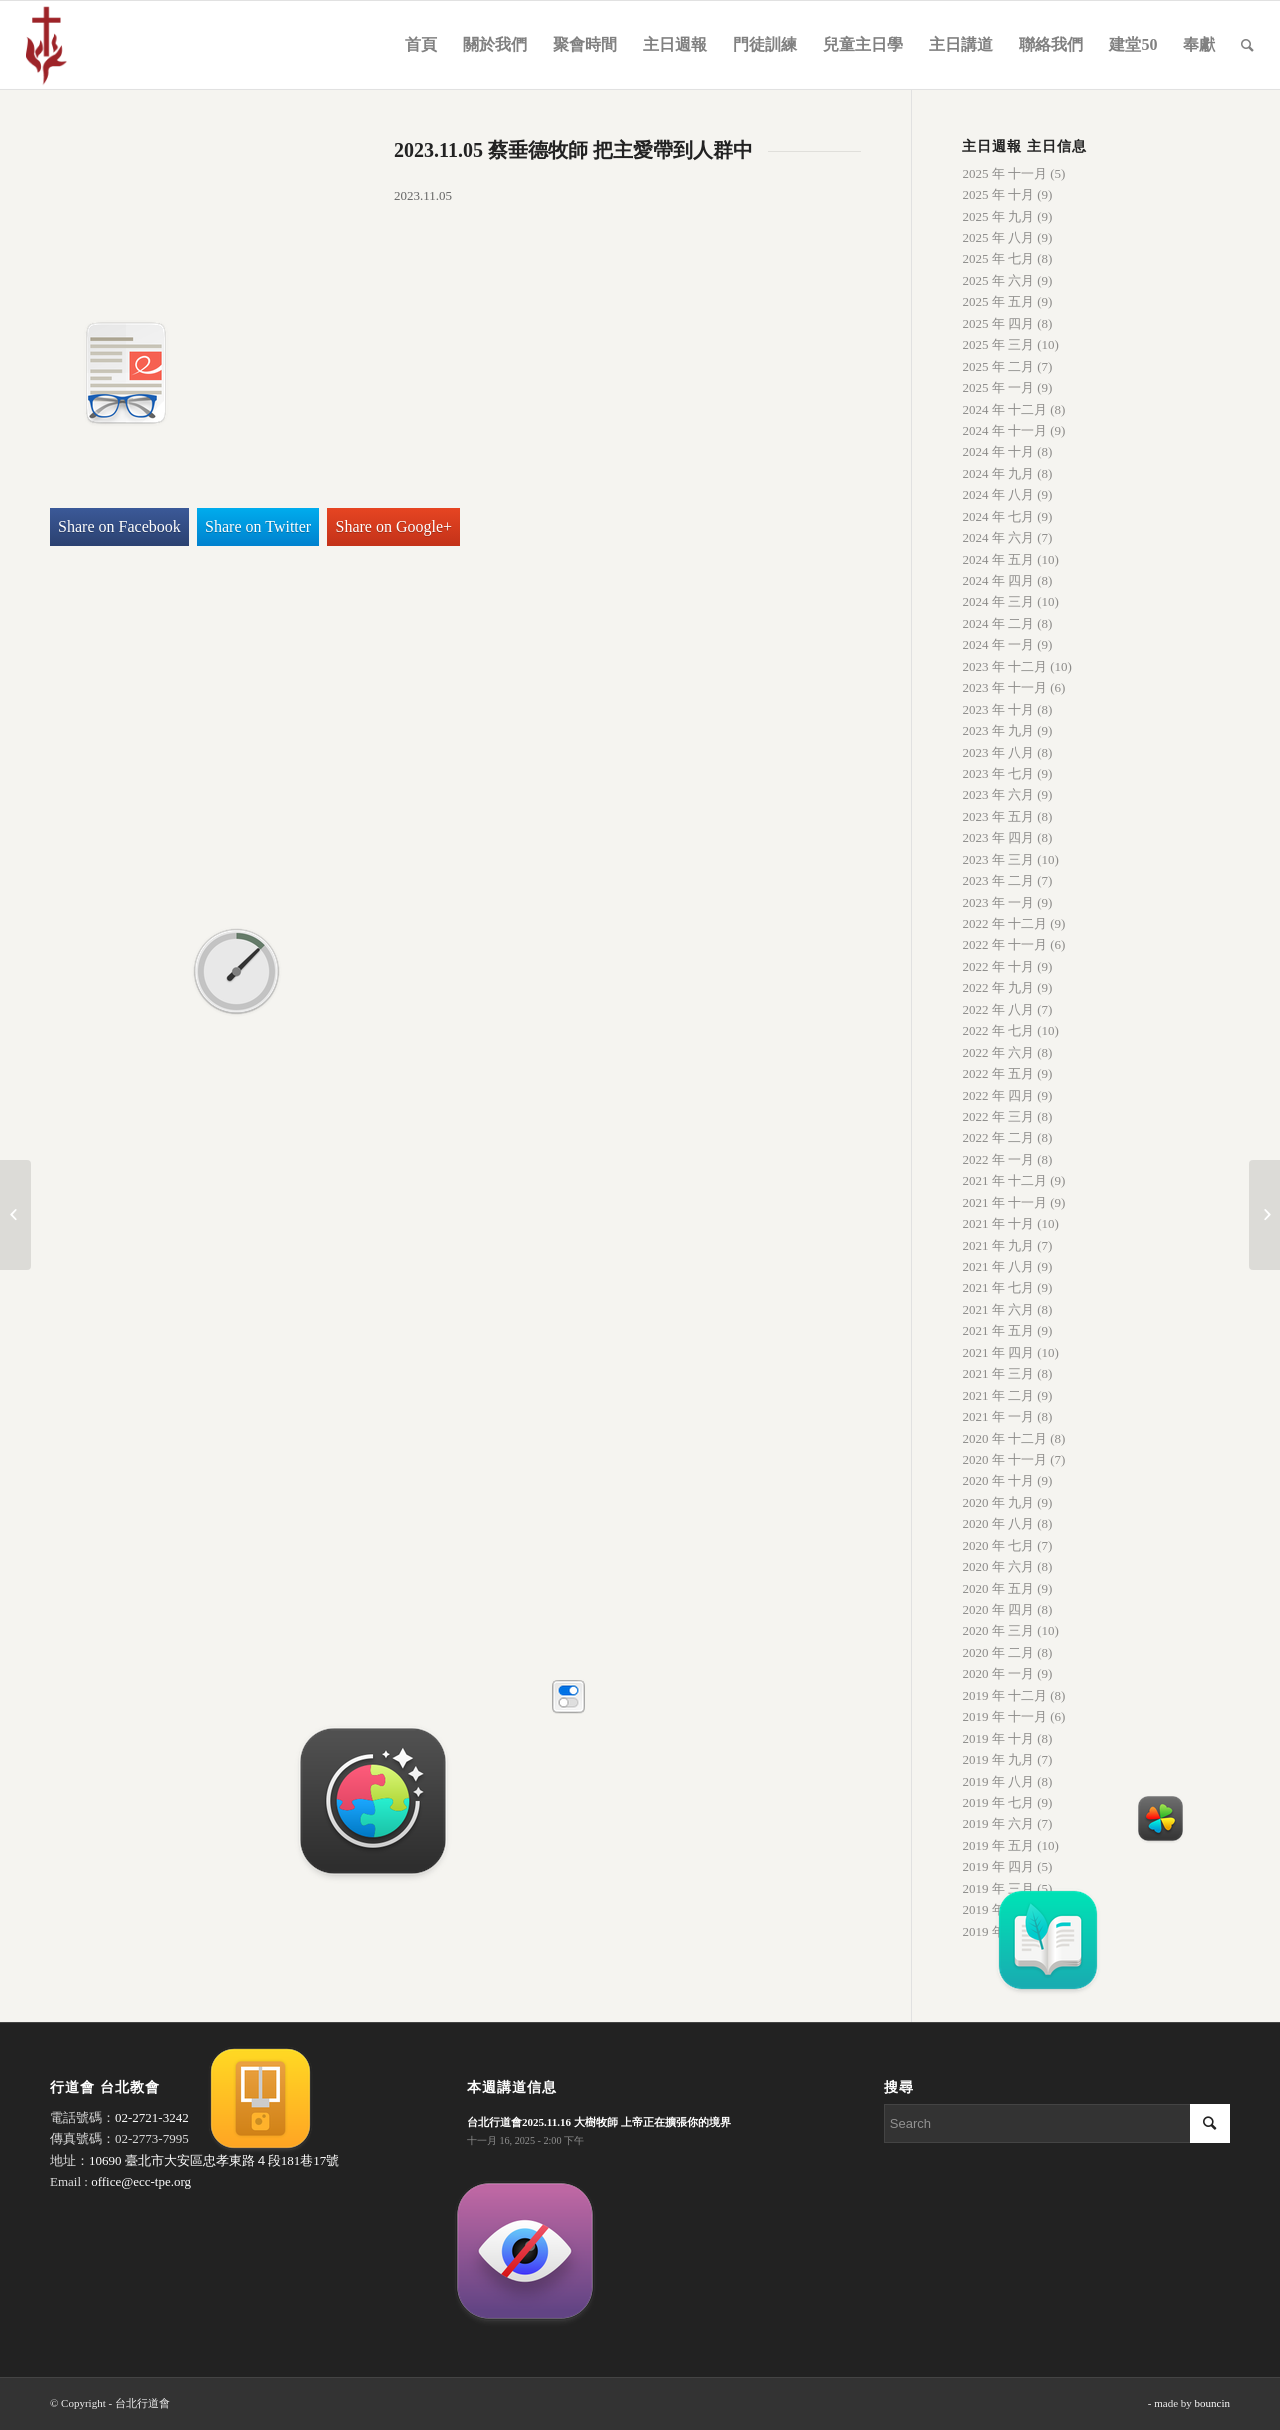  I want to click on open privacy and security settings, so click(525, 2251).